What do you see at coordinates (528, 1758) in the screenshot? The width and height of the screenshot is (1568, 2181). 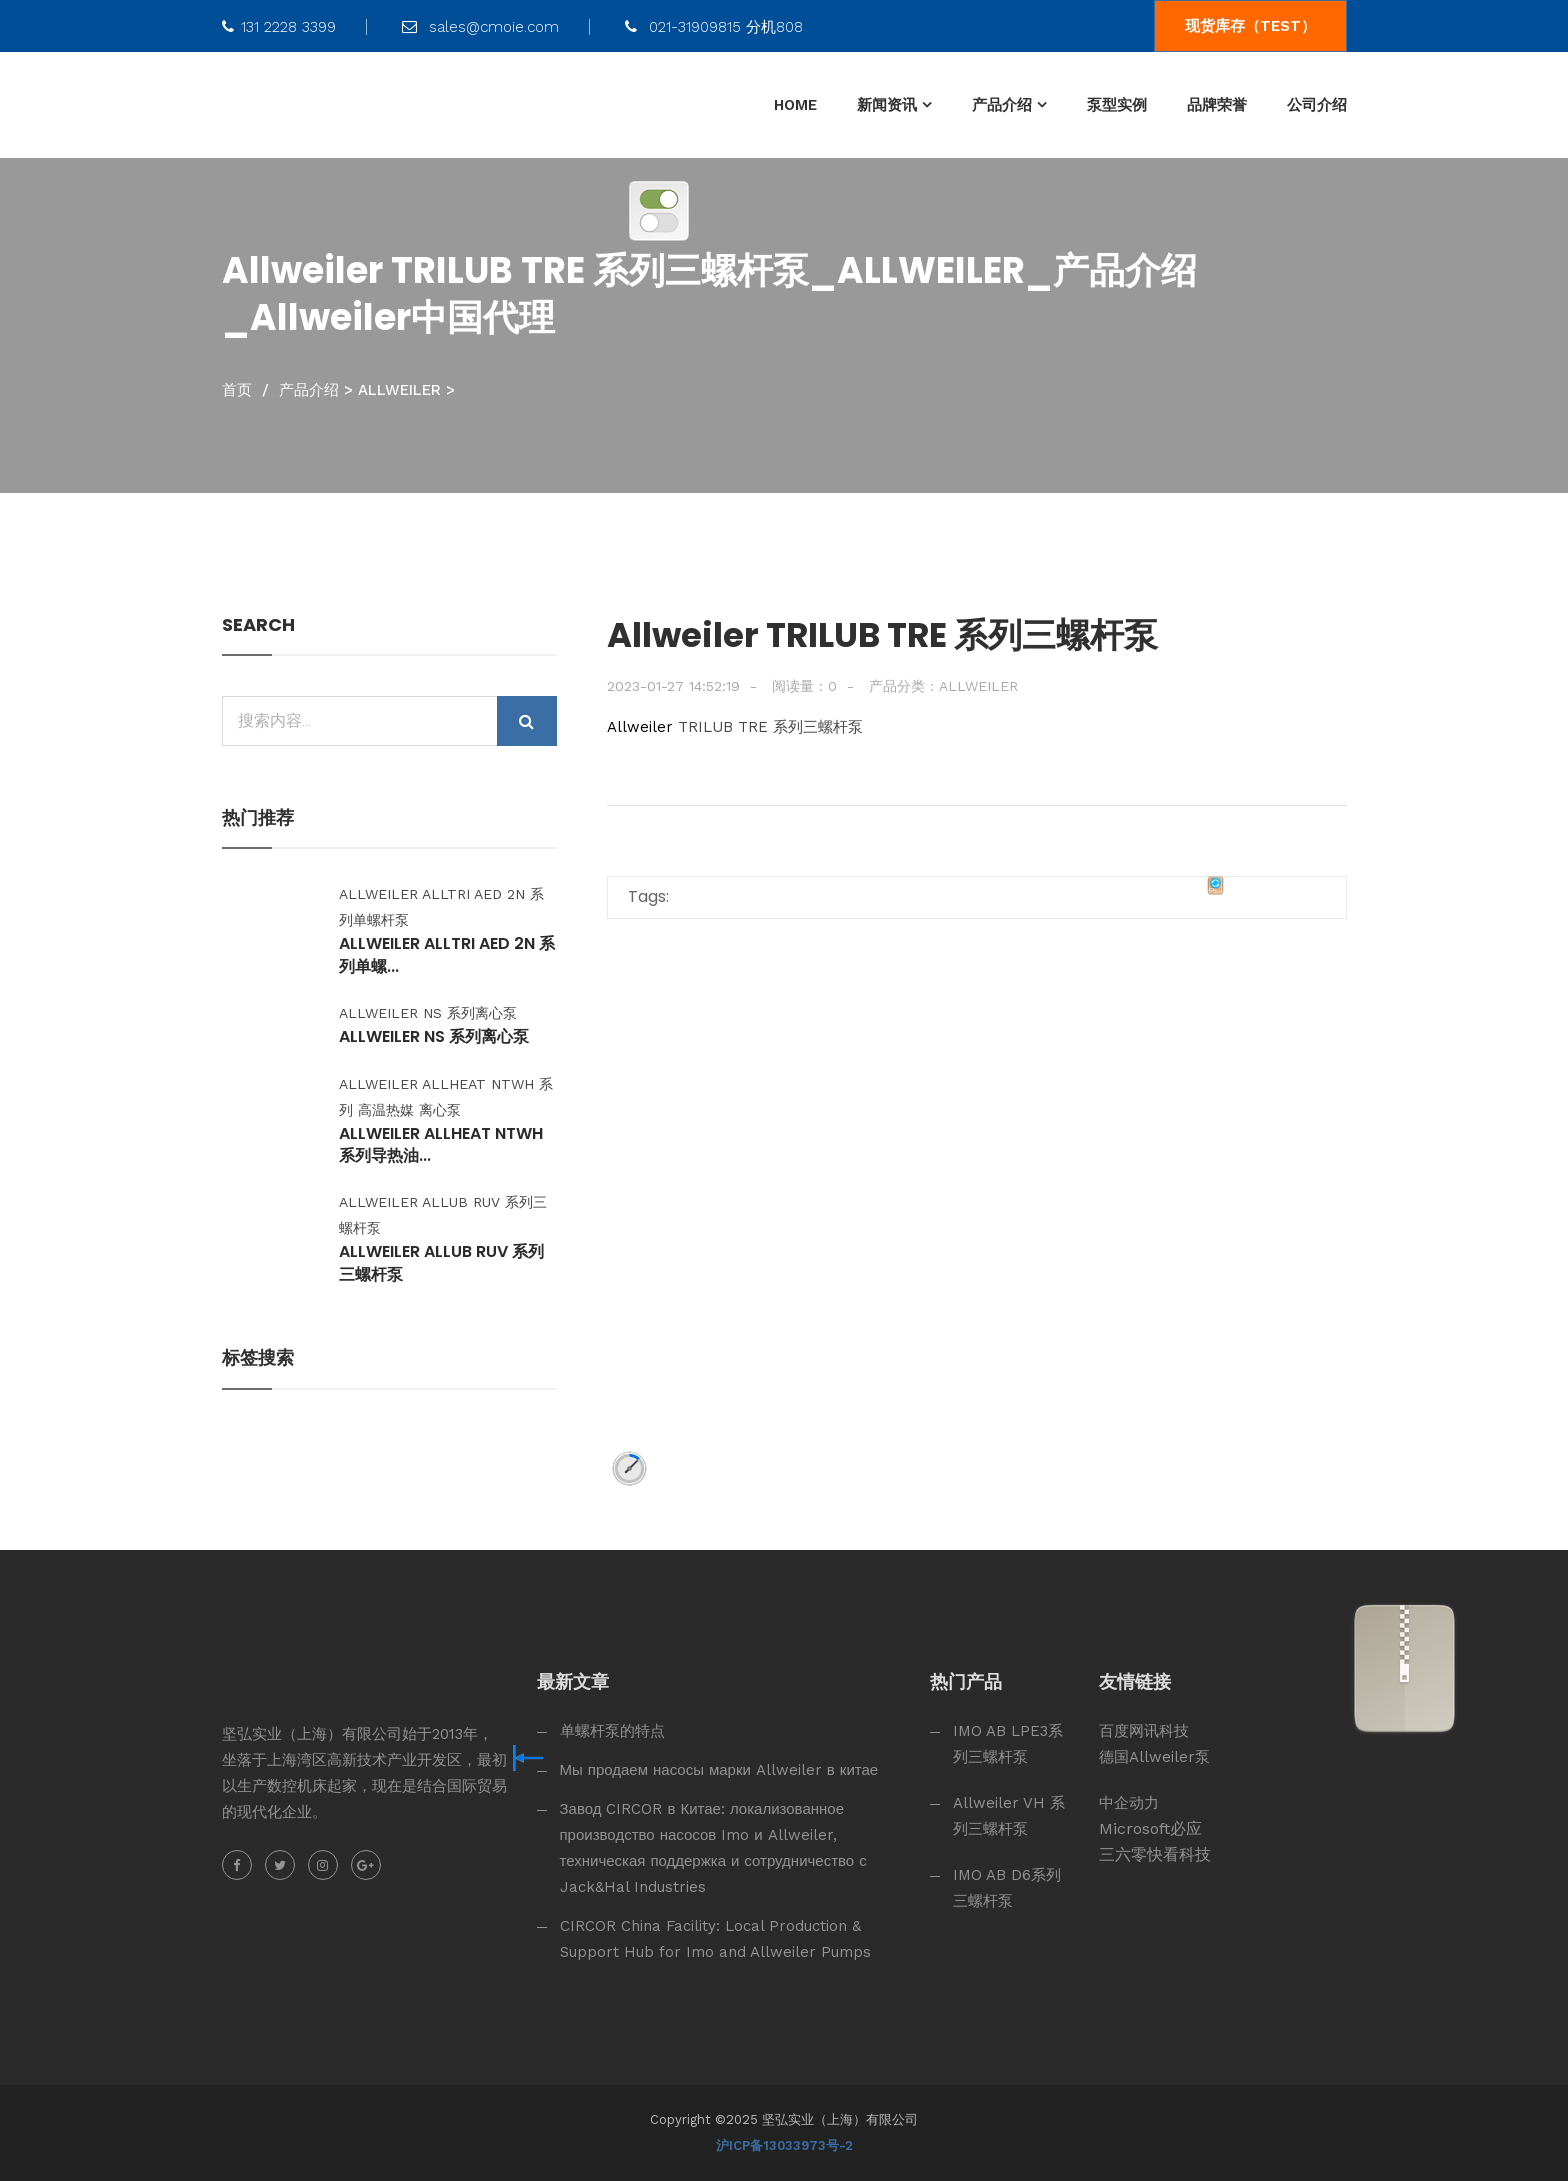 I see `go to the first item in a list or sequence` at bounding box center [528, 1758].